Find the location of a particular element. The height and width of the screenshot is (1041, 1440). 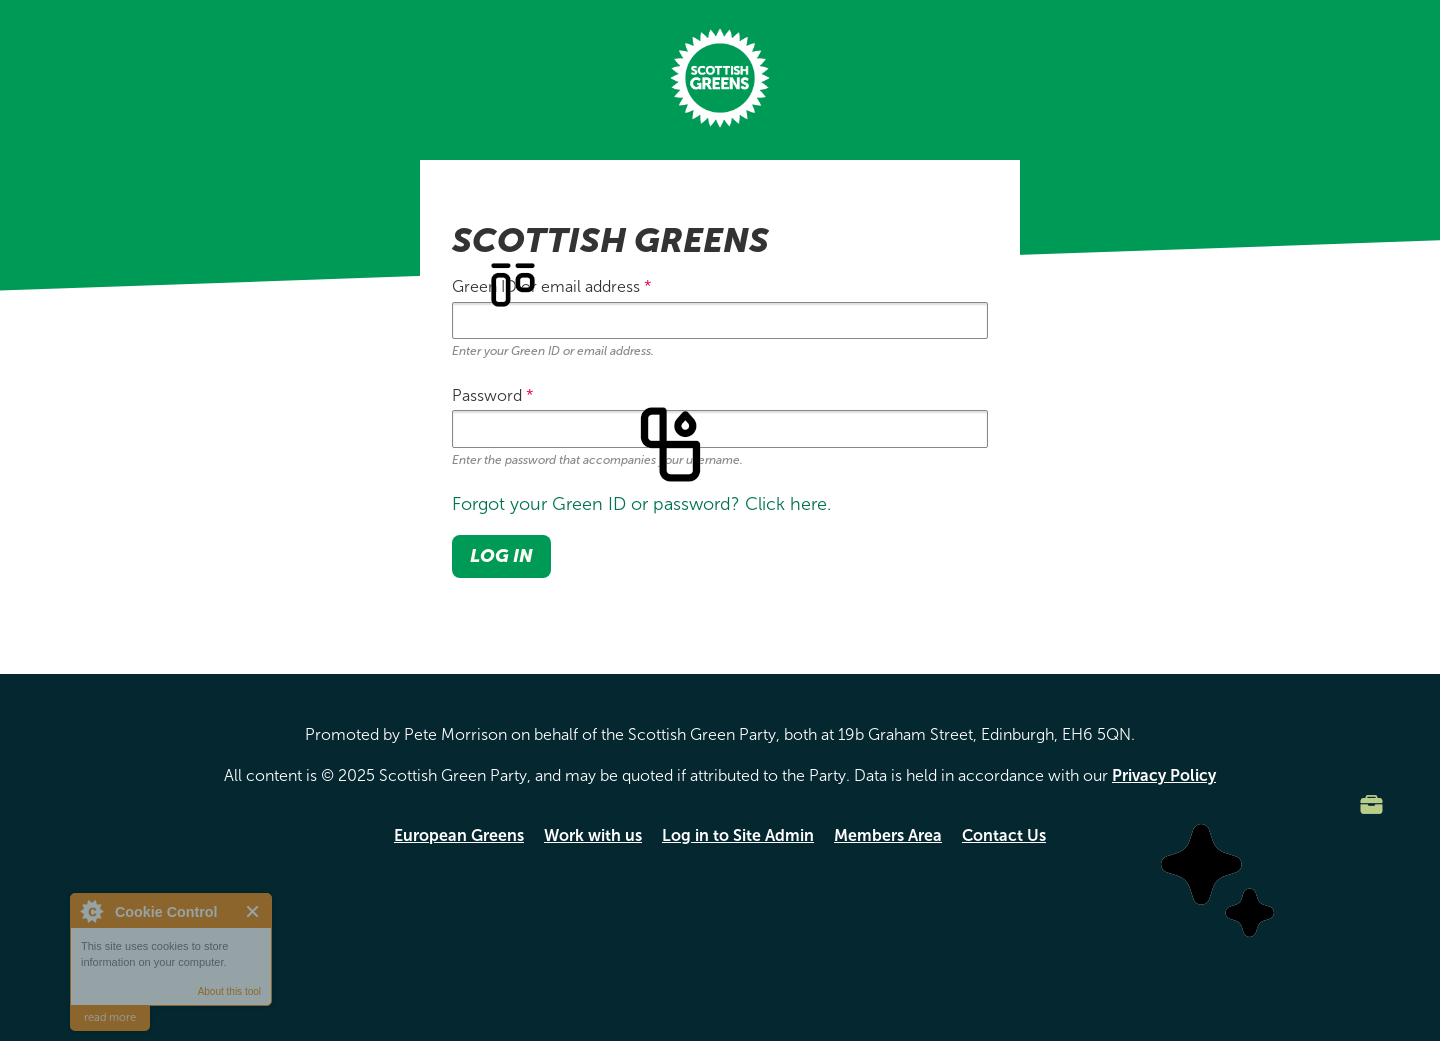

access work or business-related content is located at coordinates (1371, 804).